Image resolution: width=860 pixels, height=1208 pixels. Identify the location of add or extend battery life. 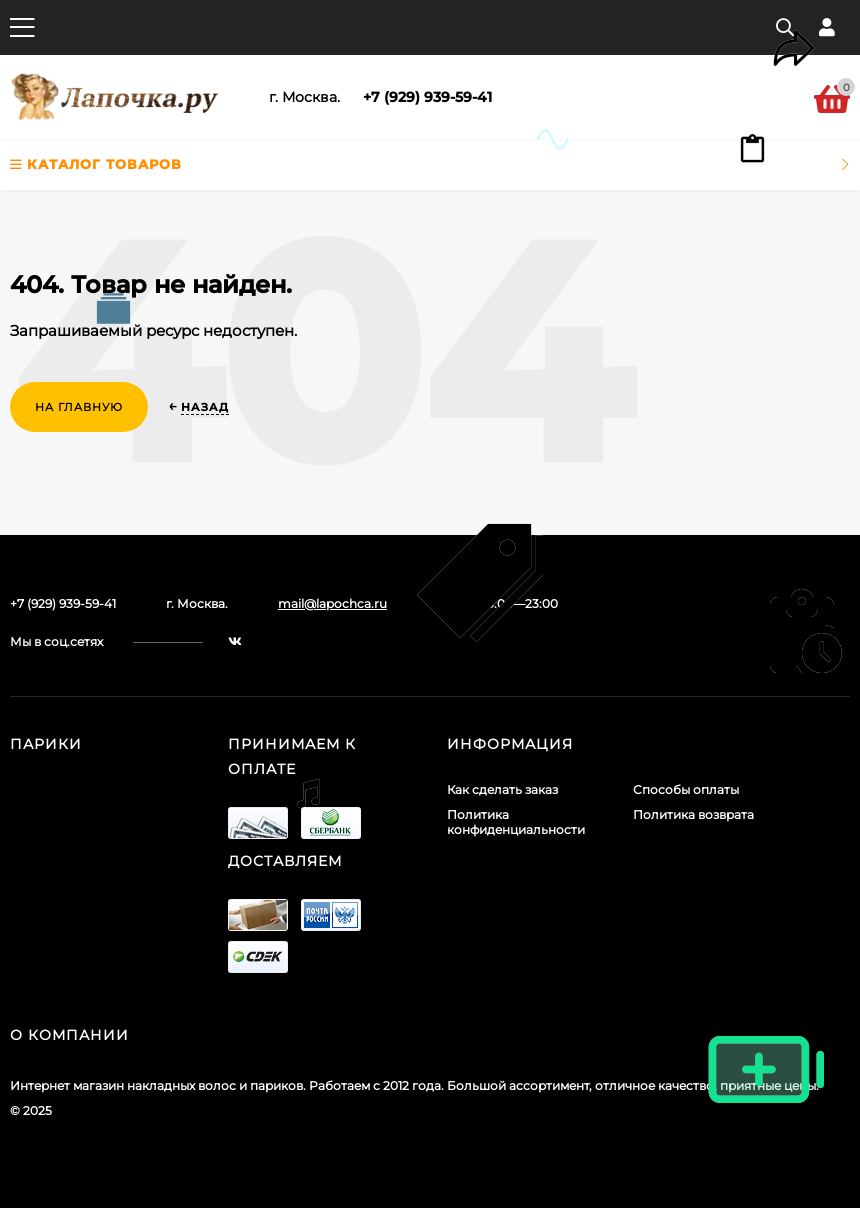
(764, 1069).